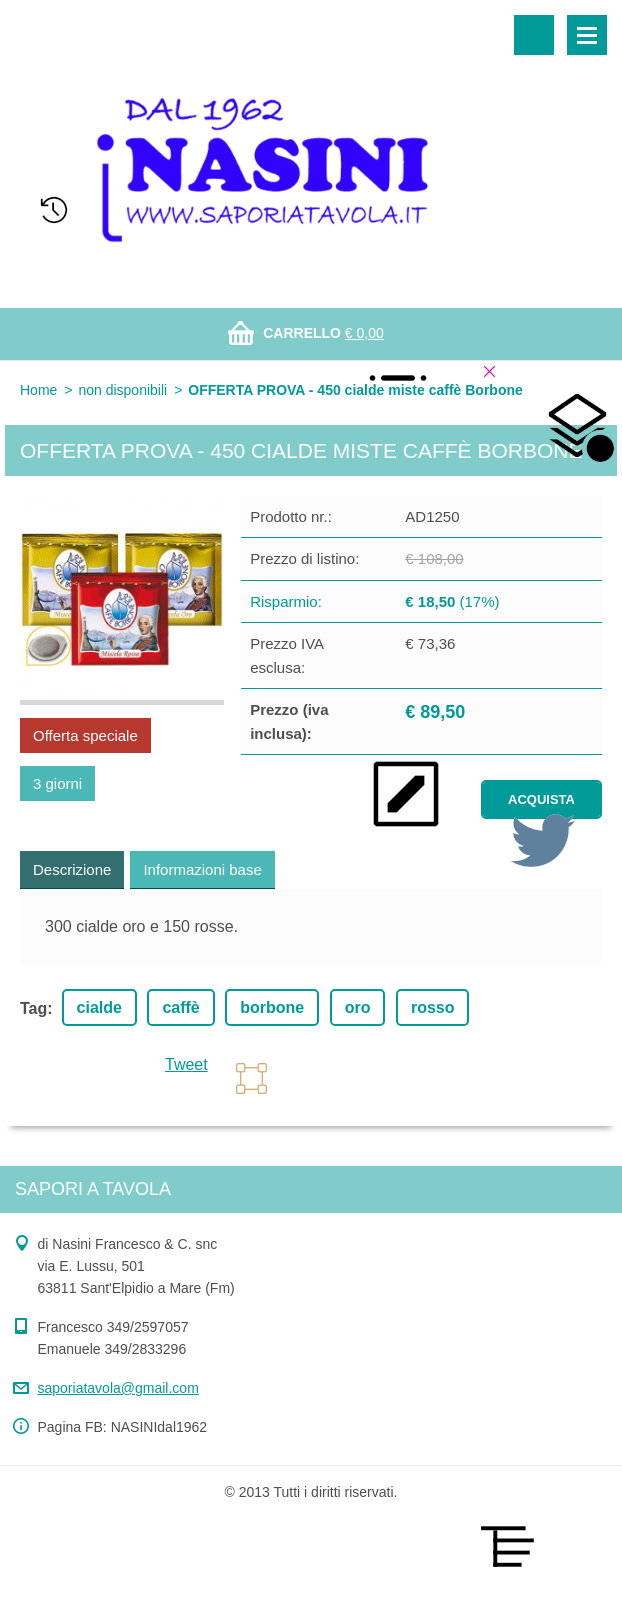 The image size is (622, 1602). What do you see at coordinates (251, 1078) in the screenshot?
I see `select or resize an object's boundaries` at bounding box center [251, 1078].